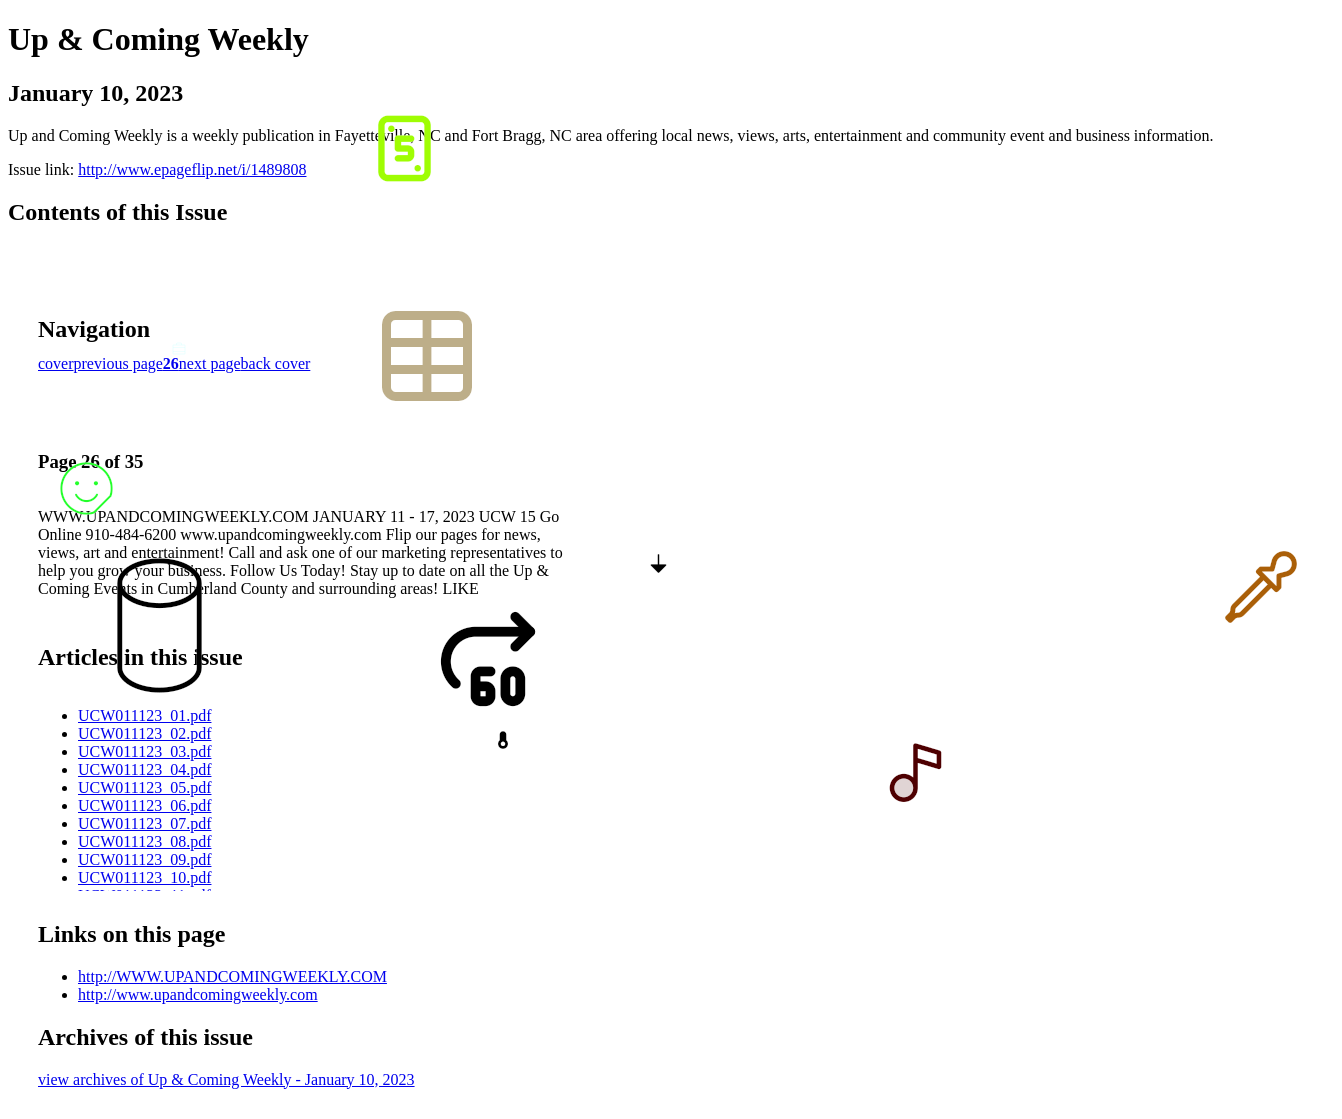 This screenshot has height=1119, width=1342. What do you see at coordinates (404, 148) in the screenshot?
I see `represents a 5 of clubs playing card` at bounding box center [404, 148].